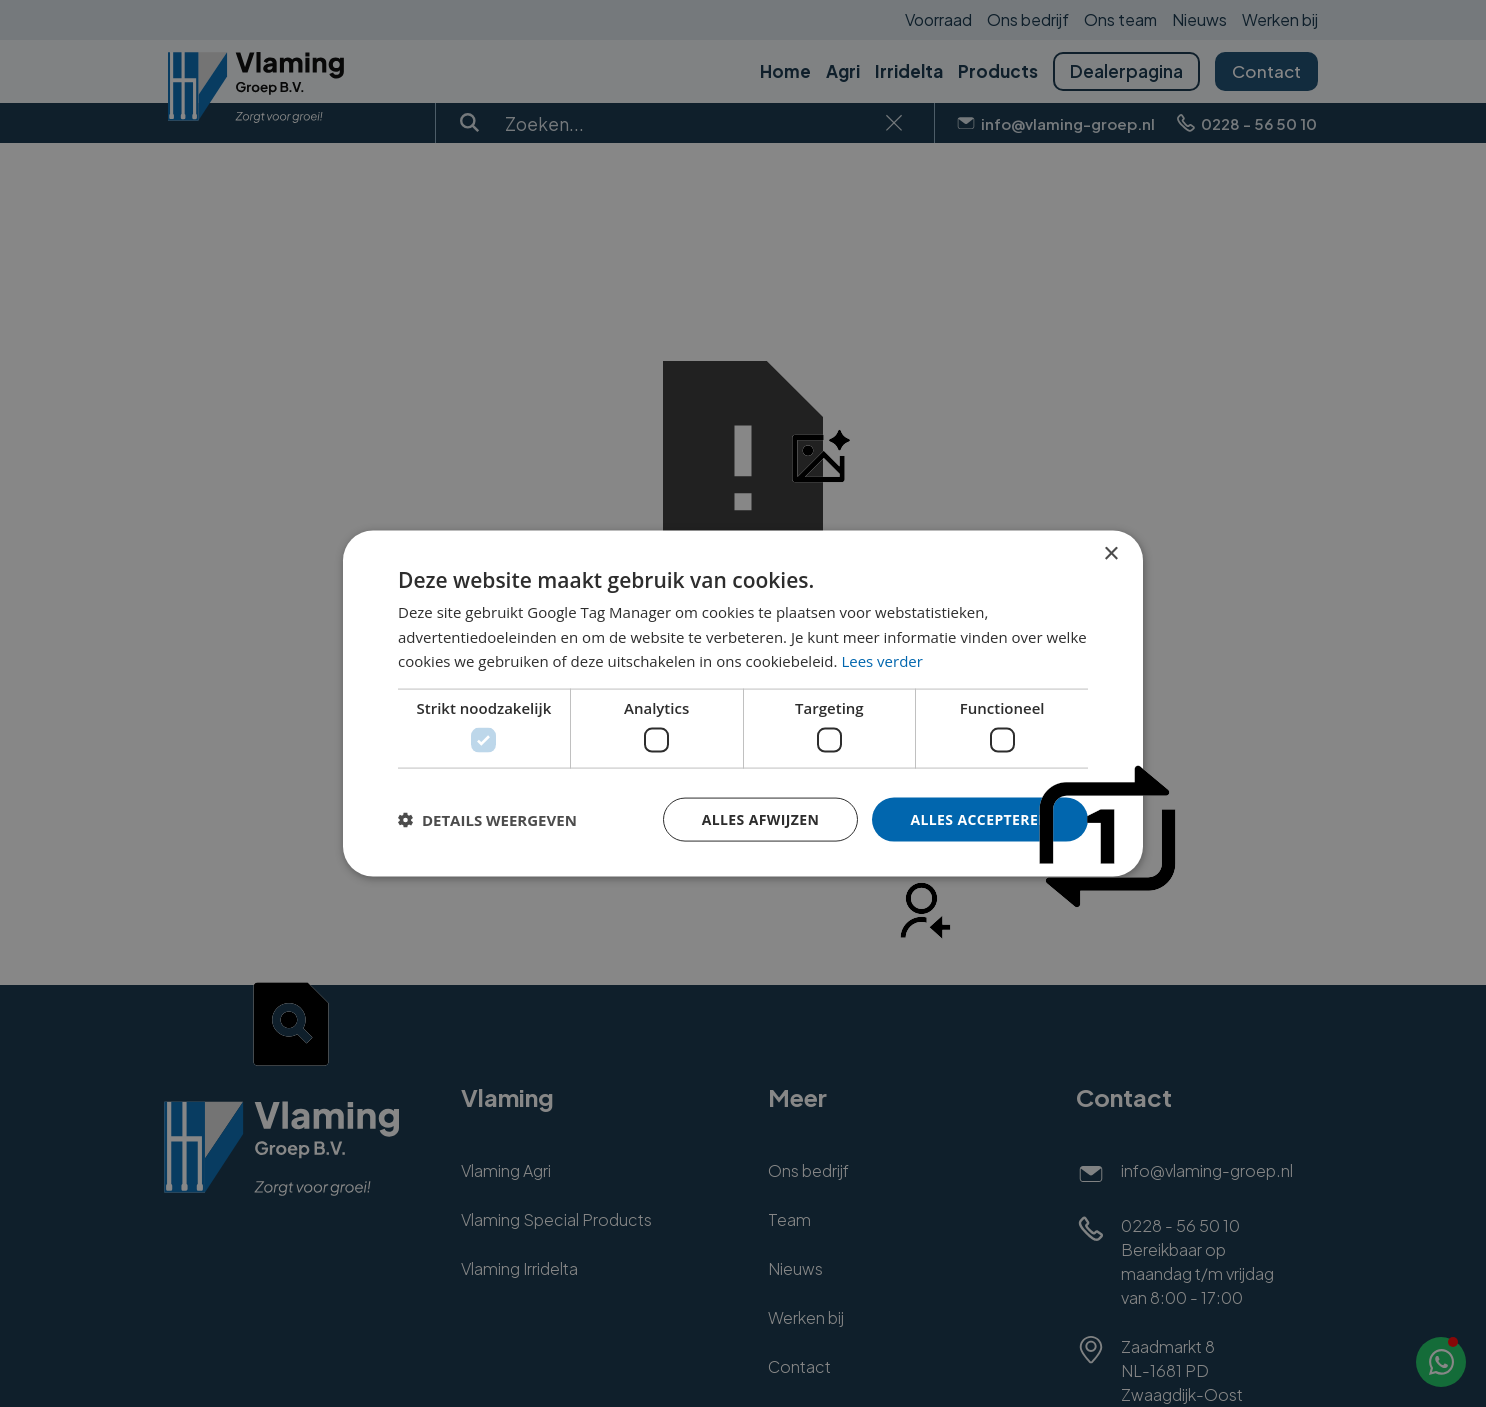  What do you see at coordinates (818, 458) in the screenshot?
I see `generate or enhance an image using AI` at bounding box center [818, 458].